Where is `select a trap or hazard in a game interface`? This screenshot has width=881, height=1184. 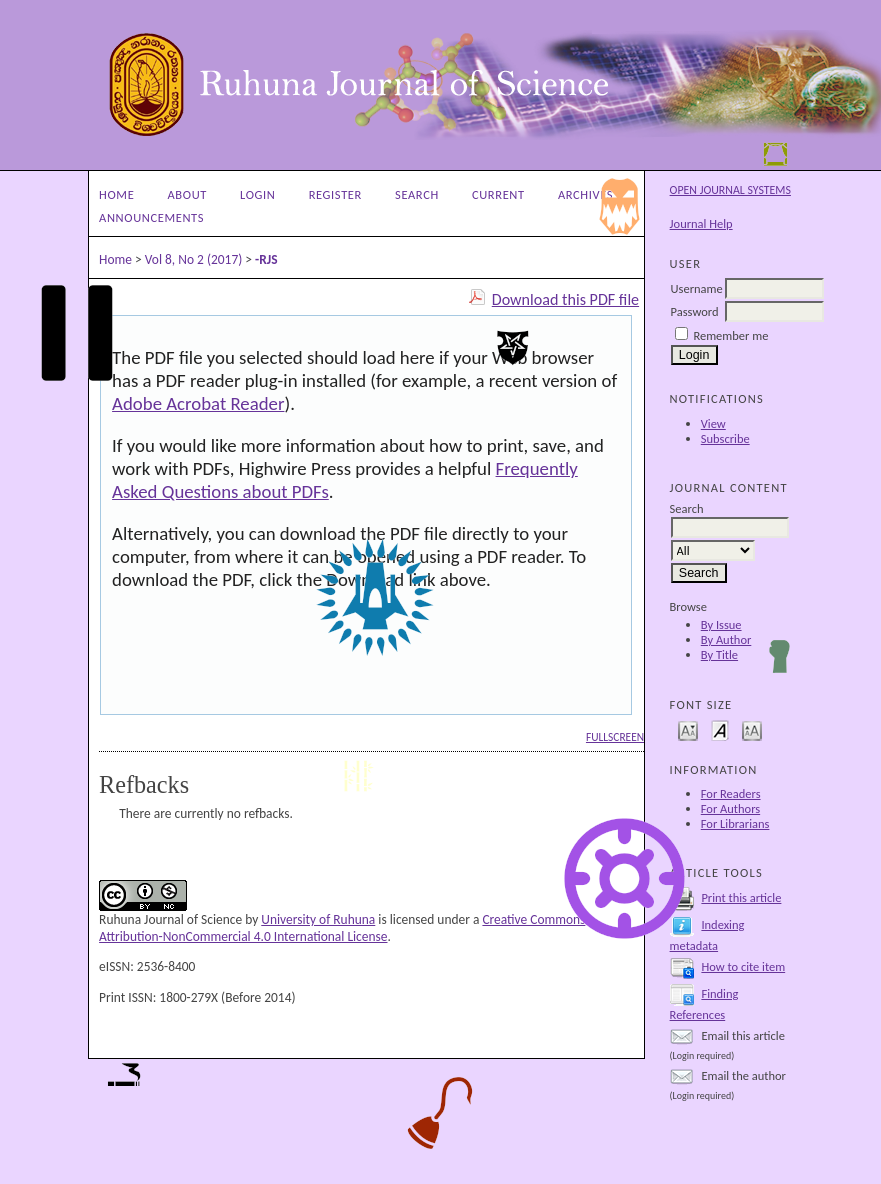
select a trap or hazard in a game interface is located at coordinates (619, 206).